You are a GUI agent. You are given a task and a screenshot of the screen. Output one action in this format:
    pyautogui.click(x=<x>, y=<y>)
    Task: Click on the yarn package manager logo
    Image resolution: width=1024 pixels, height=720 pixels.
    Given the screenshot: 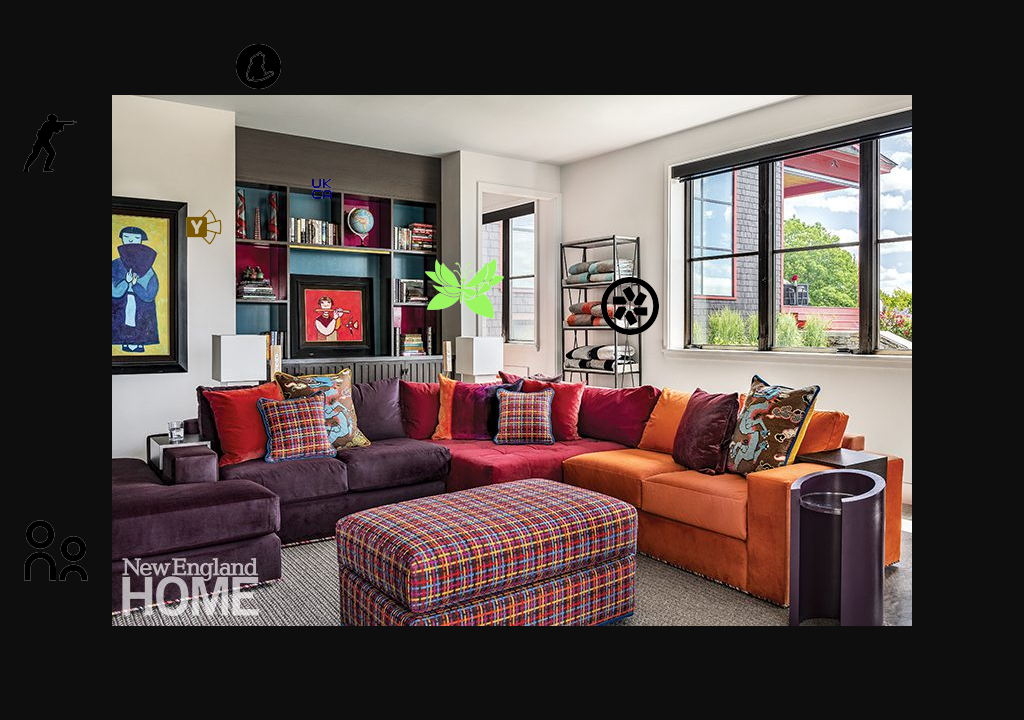 What is the action you would take?
    pyautogui.click(x=258, y=66)
    